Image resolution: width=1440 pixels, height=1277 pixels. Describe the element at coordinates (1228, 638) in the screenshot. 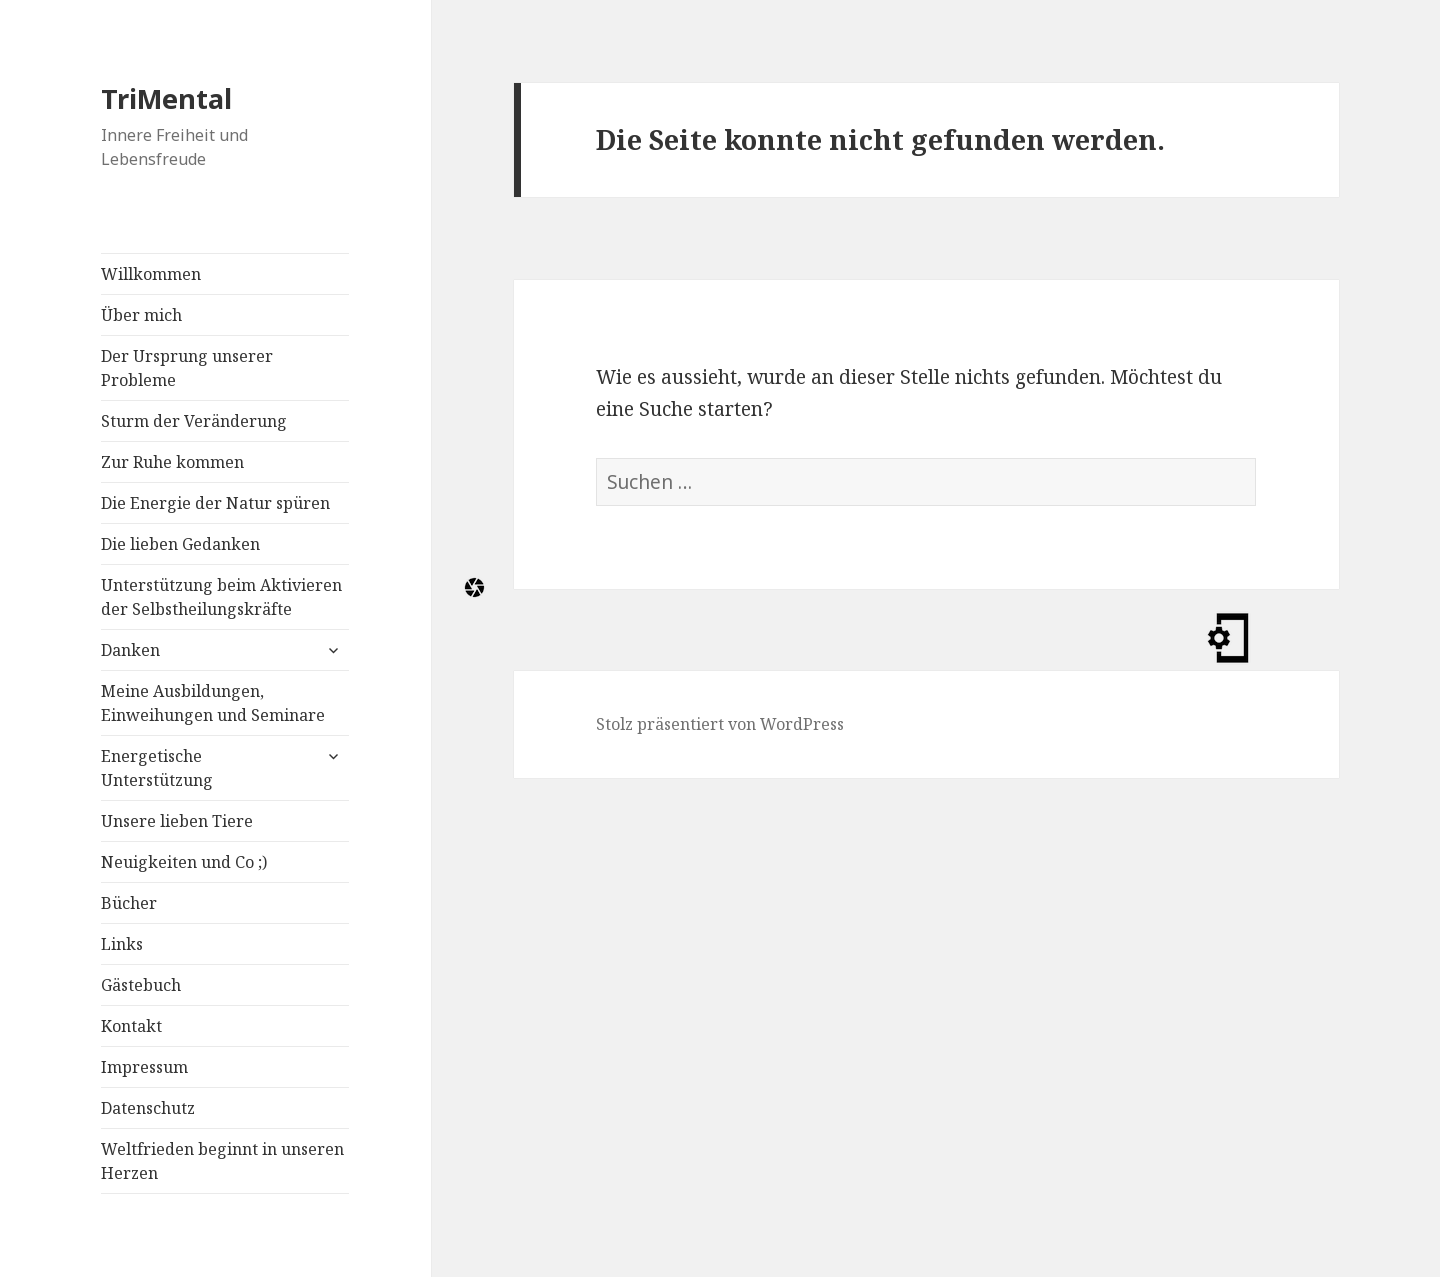

I see `configure device pairing settings` at that location.